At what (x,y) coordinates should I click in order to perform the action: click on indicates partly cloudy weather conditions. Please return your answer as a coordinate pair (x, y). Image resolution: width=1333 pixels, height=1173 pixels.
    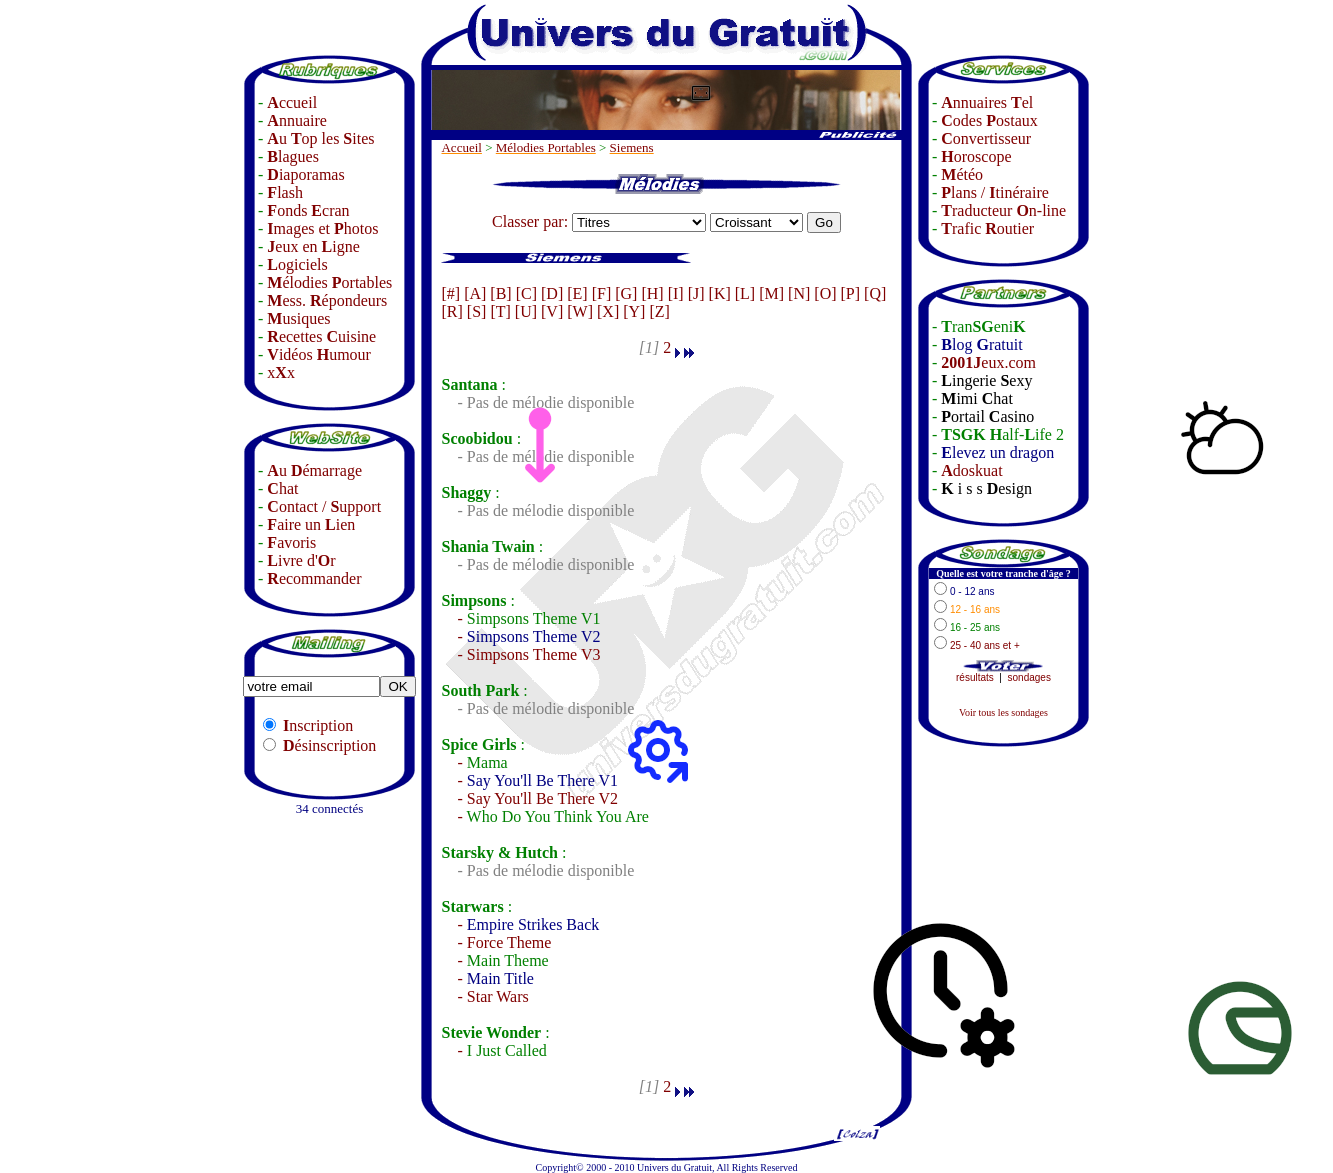
    Looking at the image, I should click on (1222, 439).